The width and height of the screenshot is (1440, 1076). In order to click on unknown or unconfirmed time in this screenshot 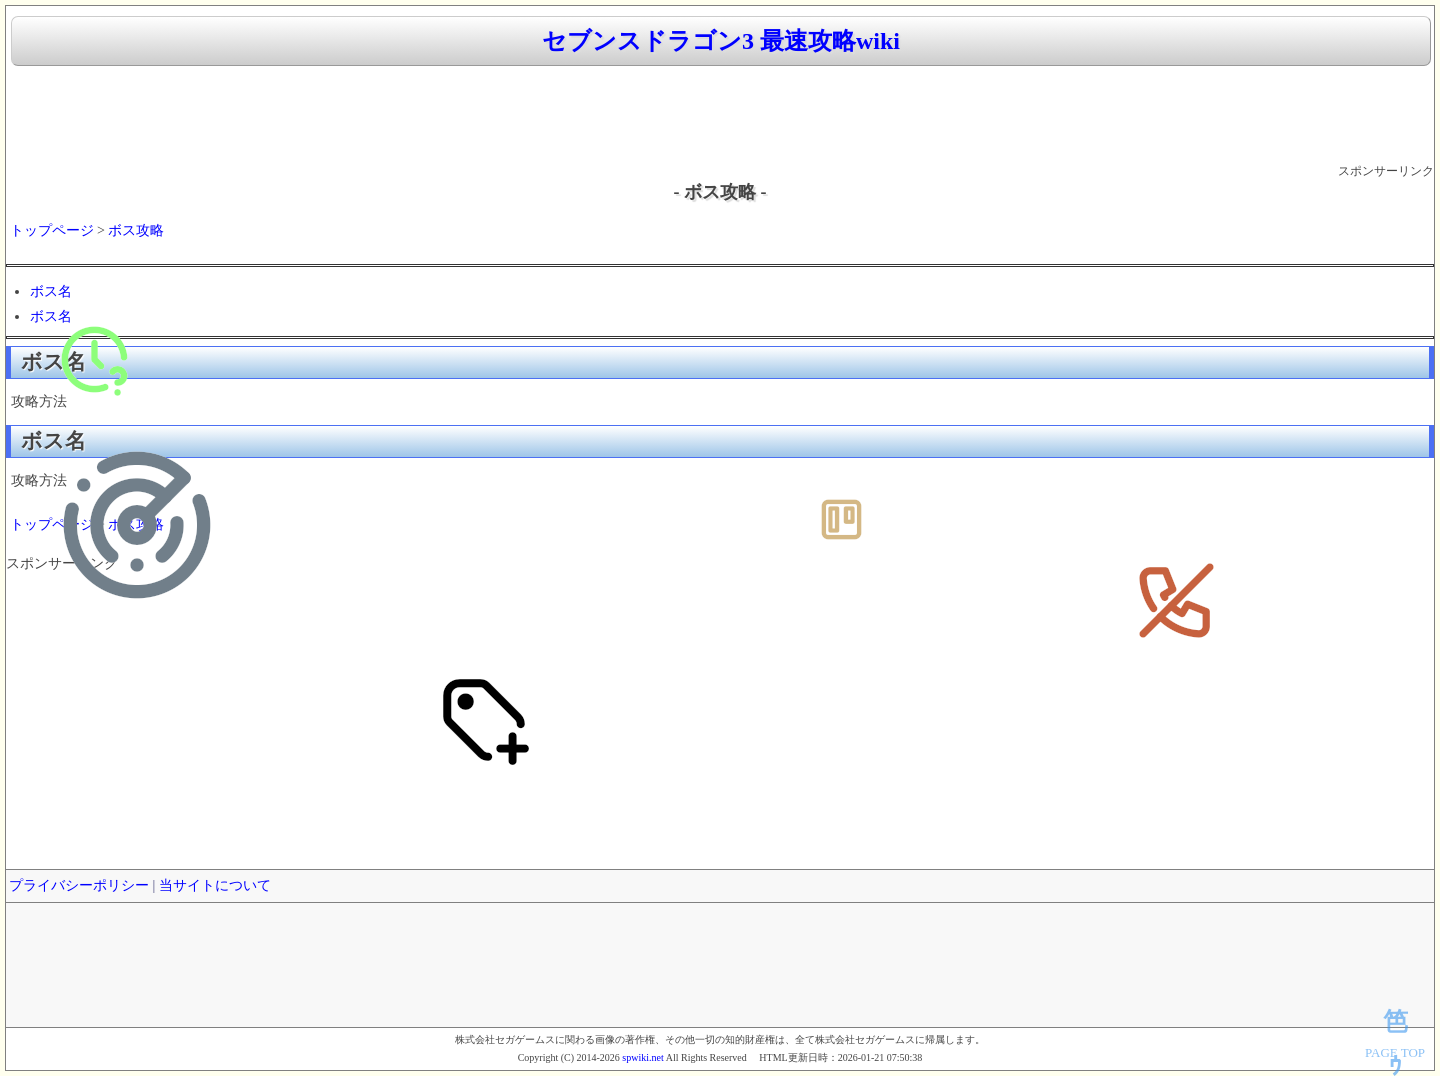, I will do `click(94, 359)`.